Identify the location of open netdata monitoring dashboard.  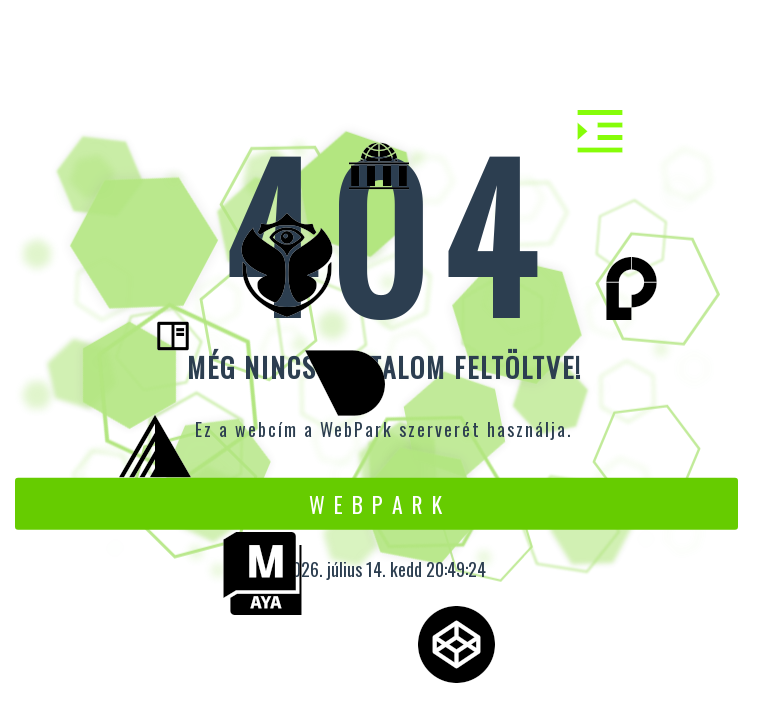
(345, 383).